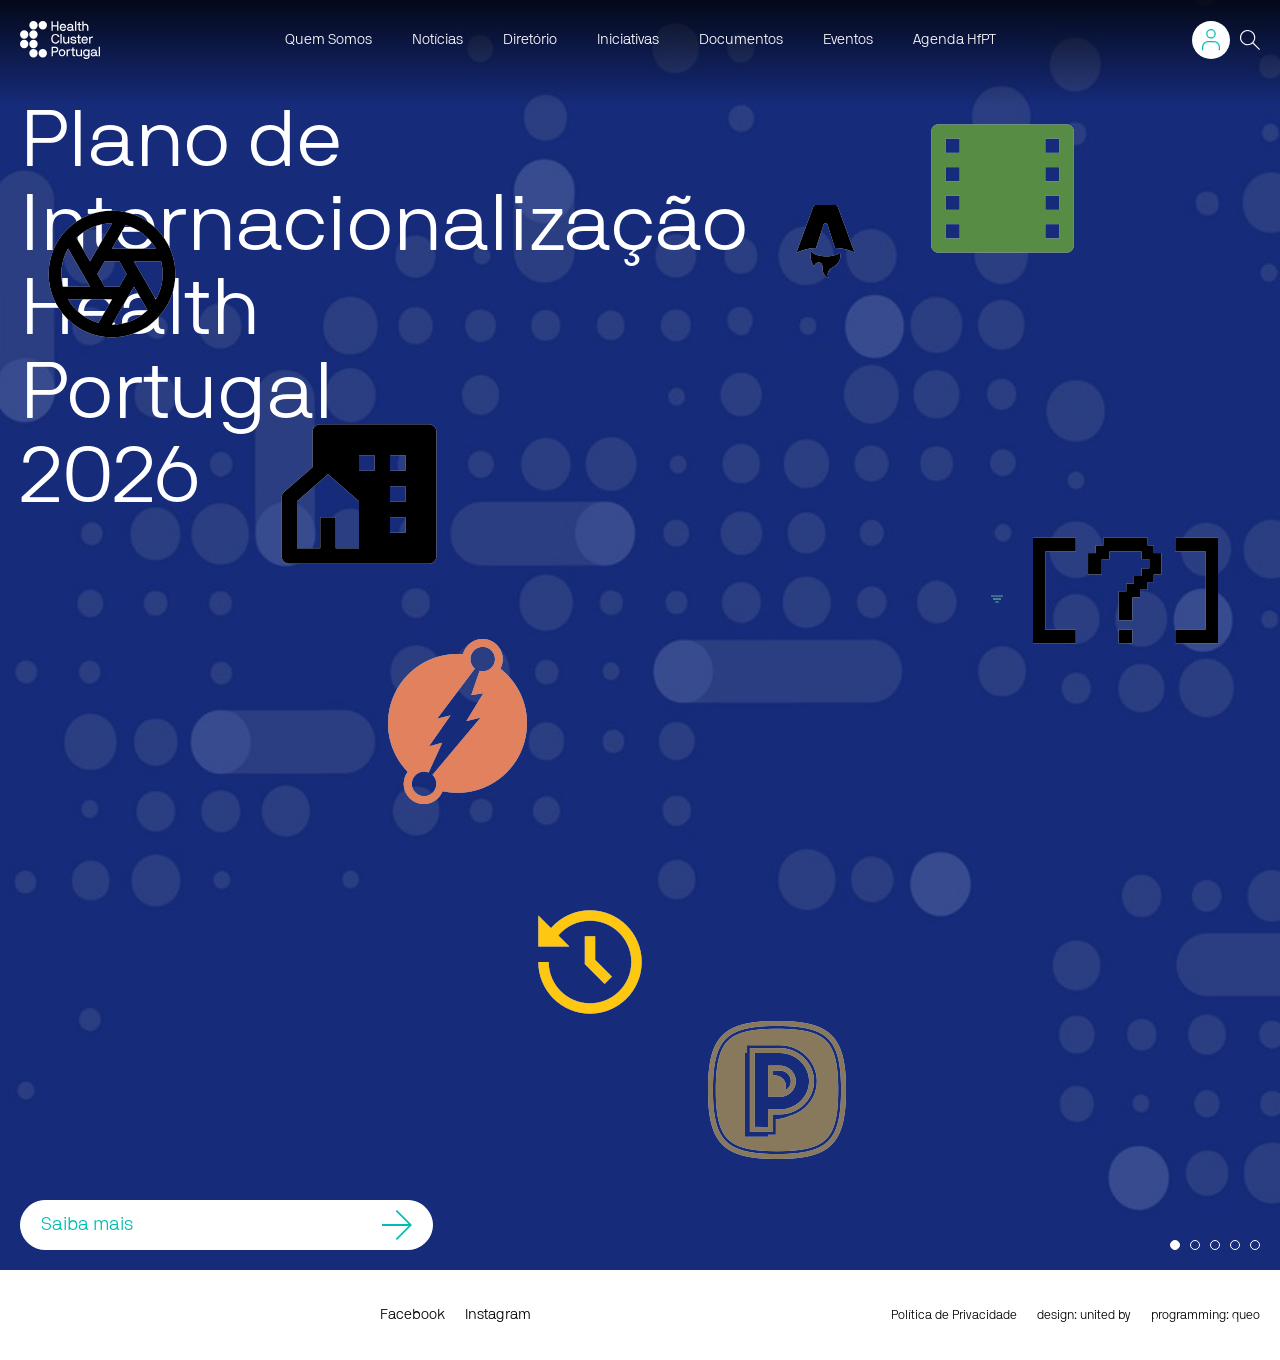  Describe the element at coordinates (825, 241) in the screenshot. I see `astro web framework logo` at that location.